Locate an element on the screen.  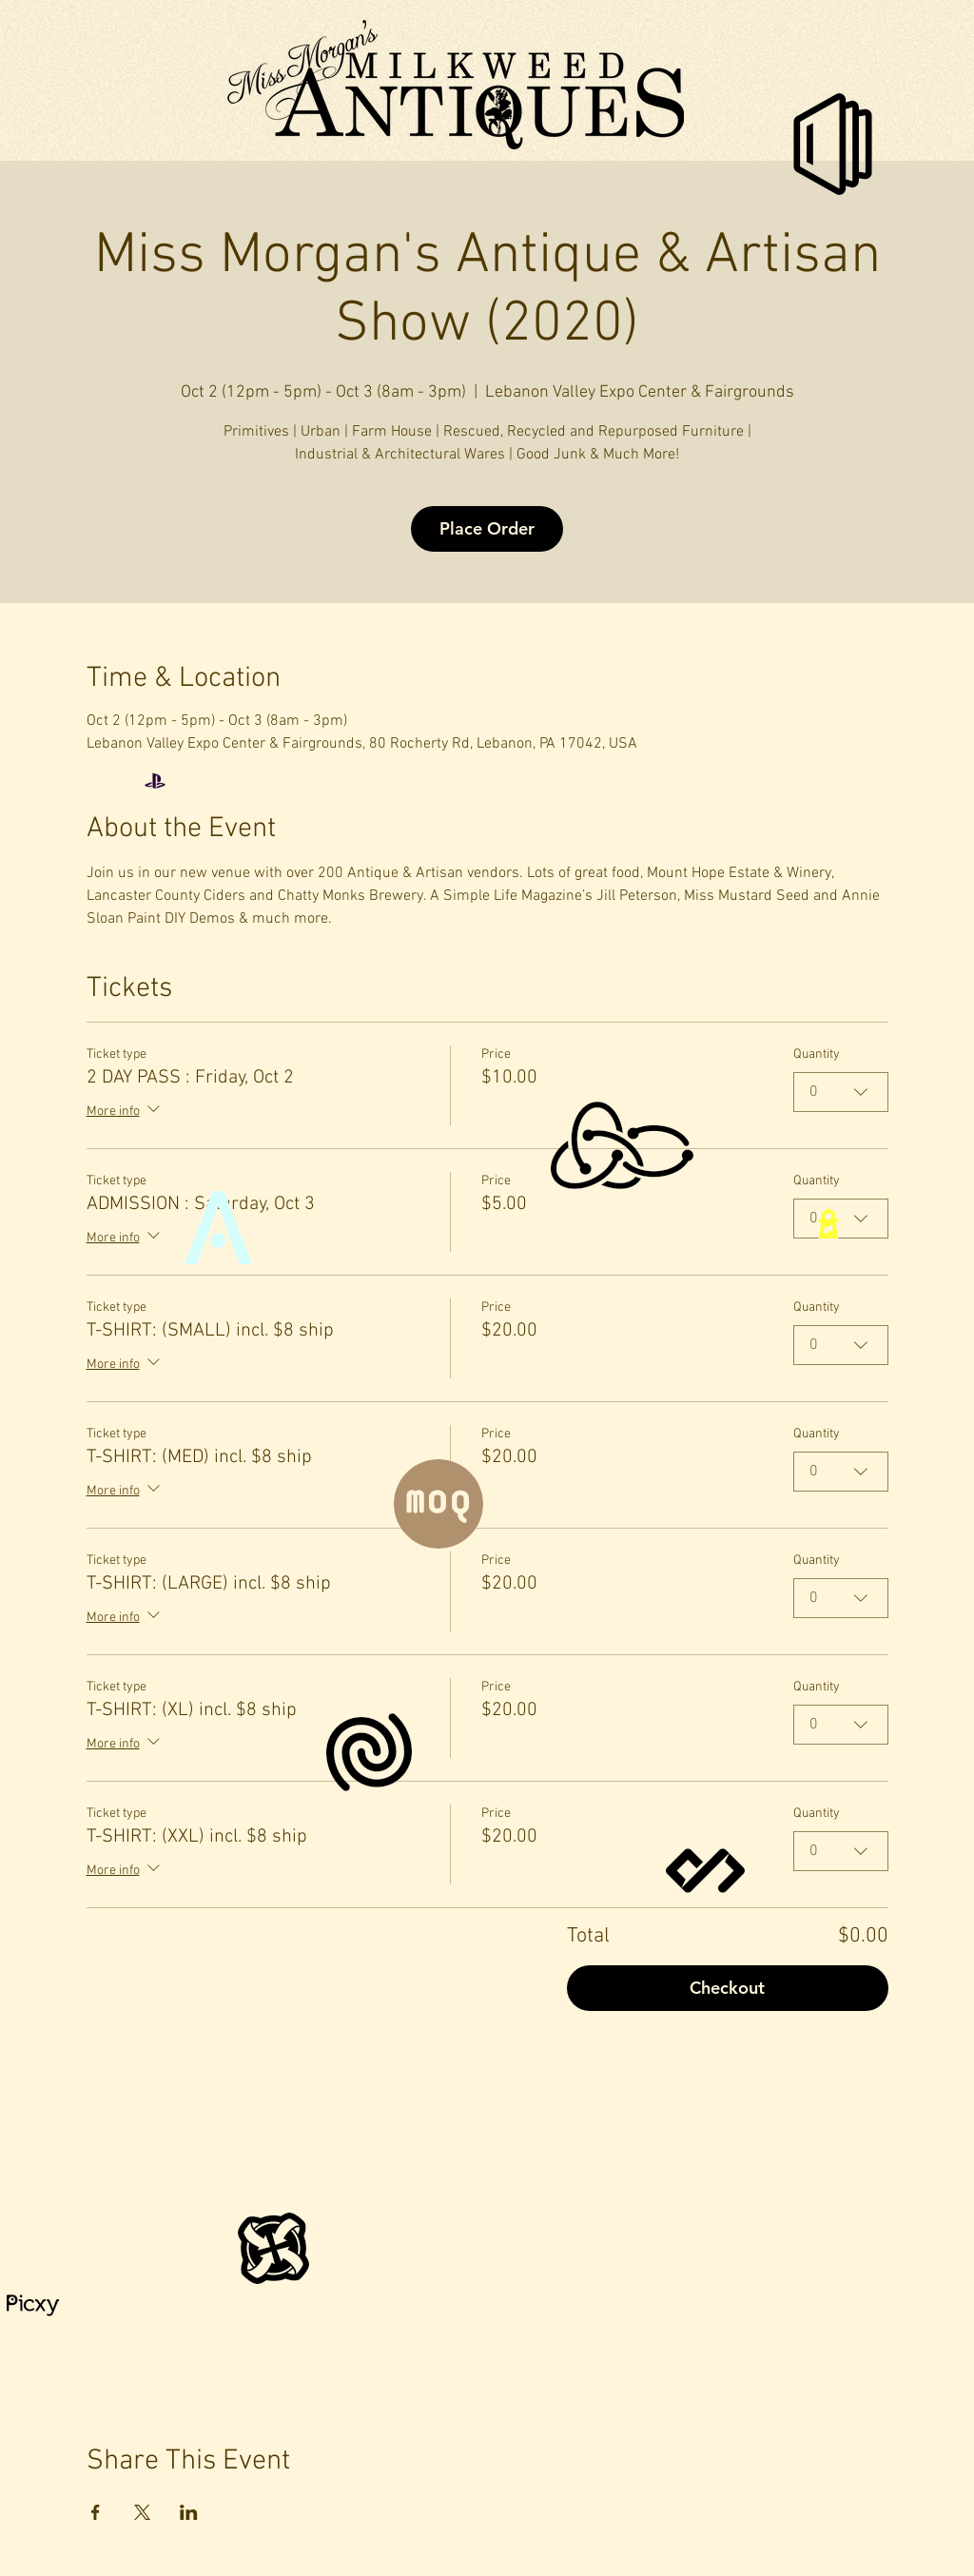
open outline knowledge base app is located at coordinates (832, 144).